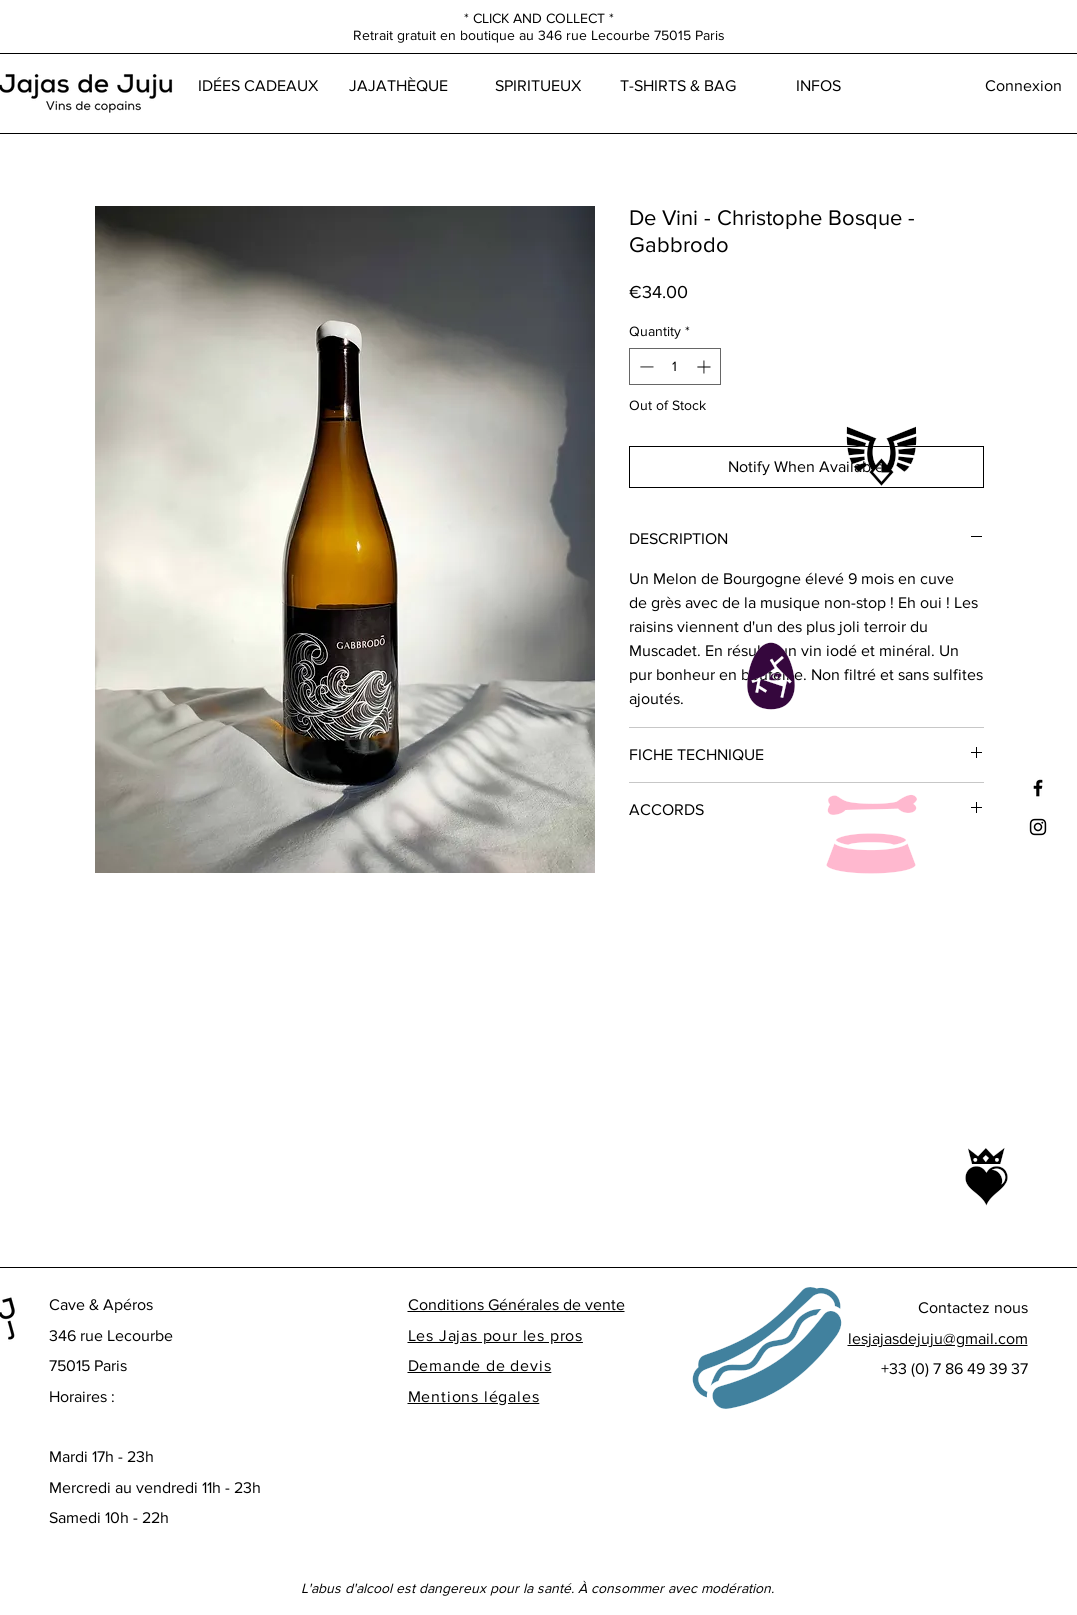 The image size is (1077, 1615). I want to click on mark as favorite or premium content, so click(986, 1176).